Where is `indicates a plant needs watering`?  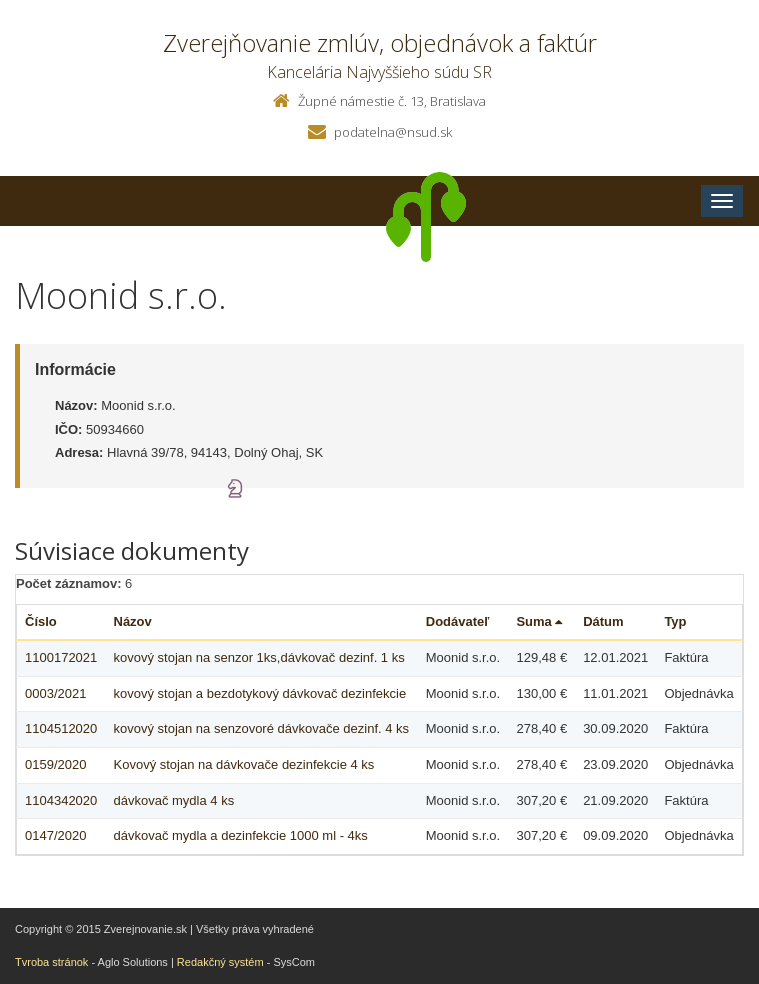
indicates a plant needs watering is located at coordinates (426, 217).